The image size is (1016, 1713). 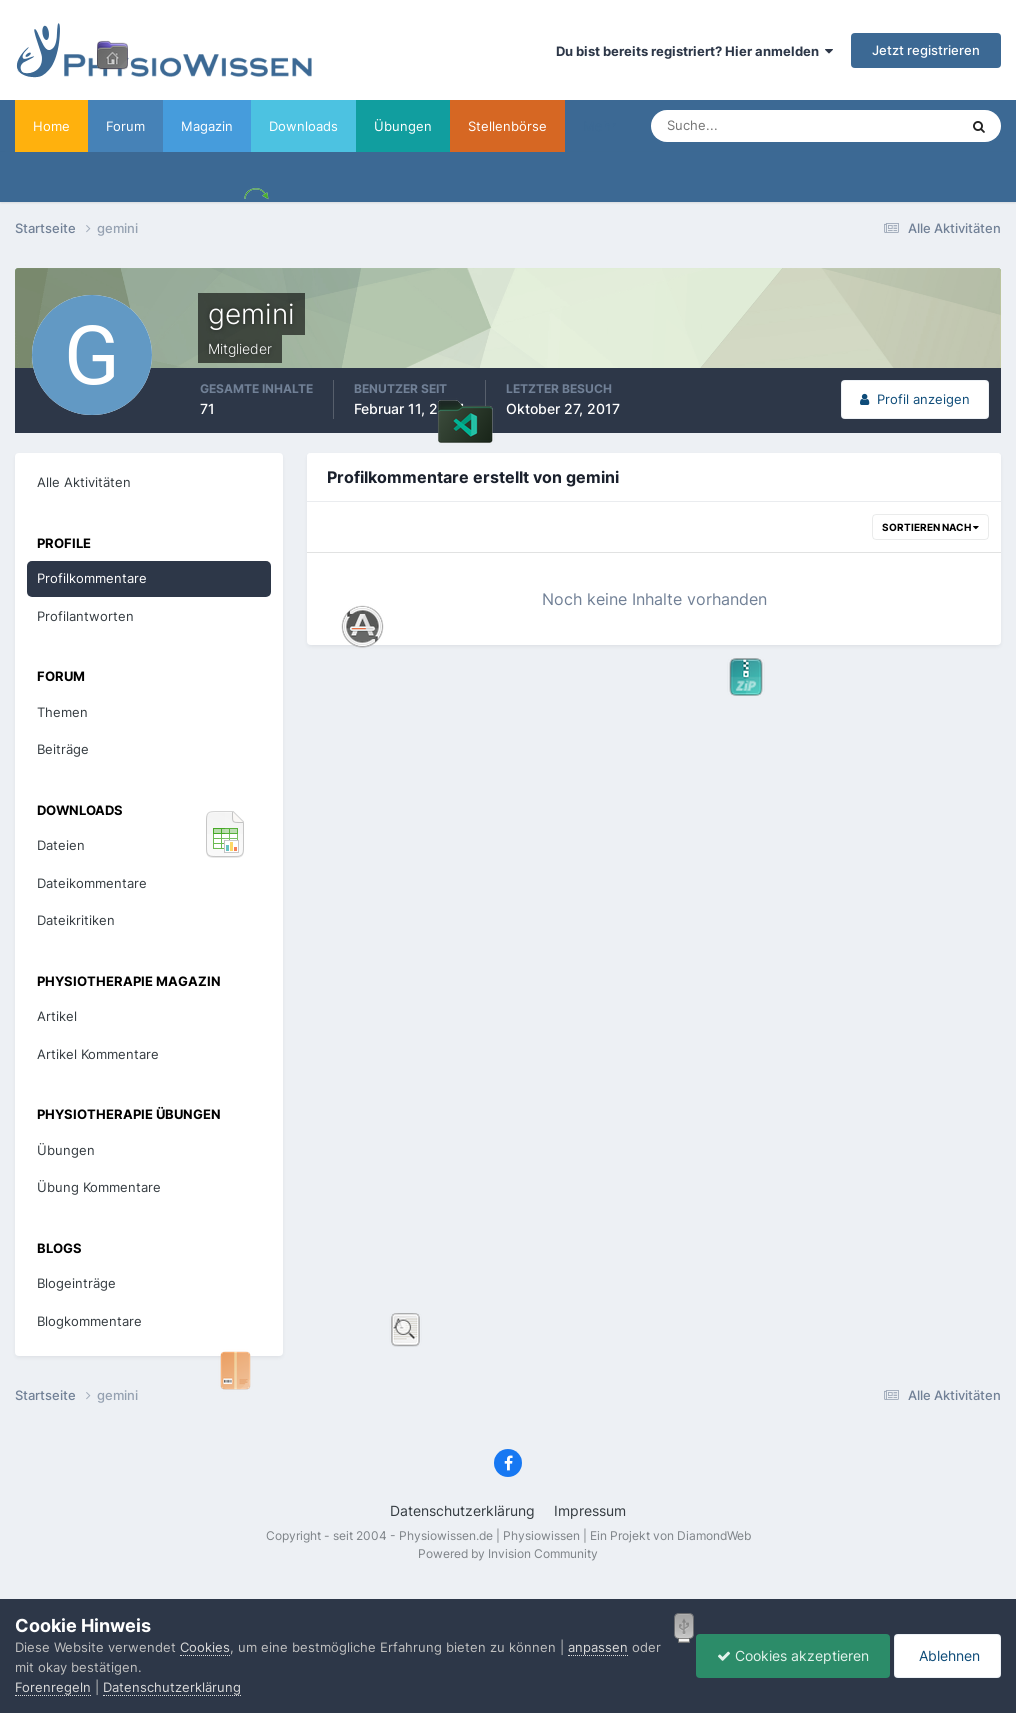 What do you see at coordinates (112, 54) in the screenshot?
I see `access your home folder` at bounding box center [112, 54].